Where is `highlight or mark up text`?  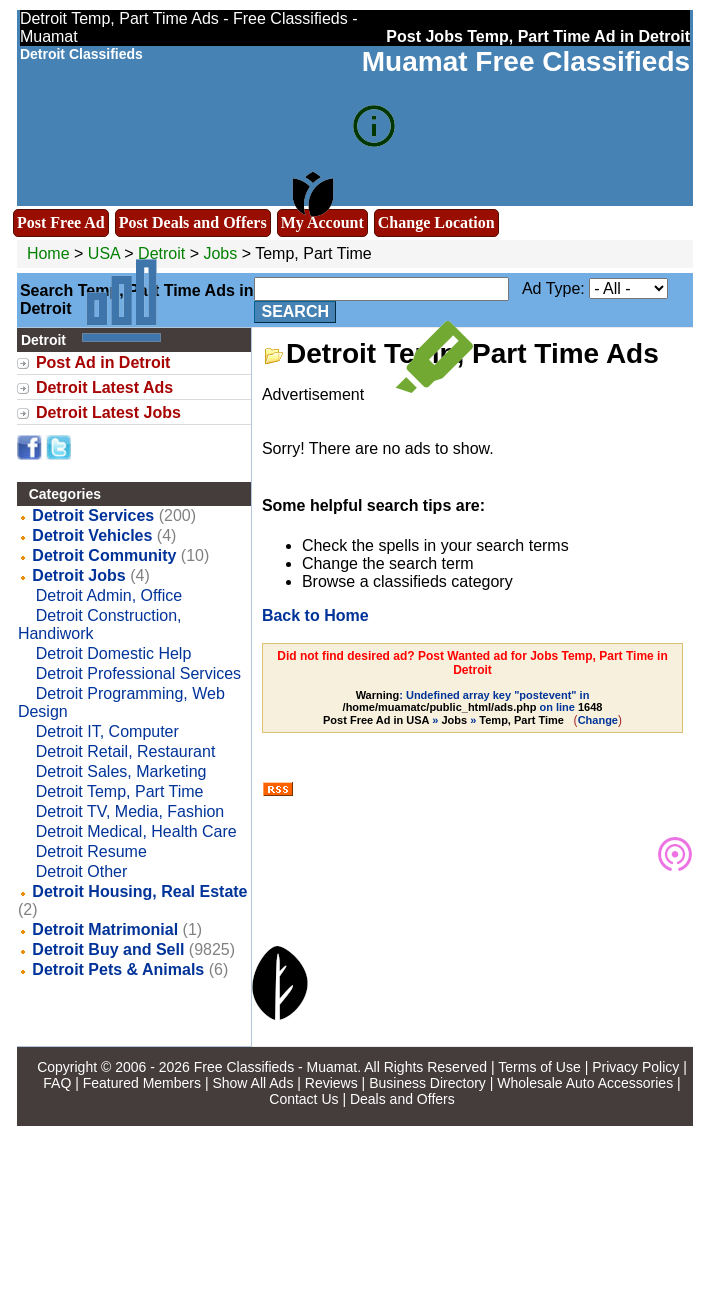 highlight or mark up text is located at coordinates (435, 358).